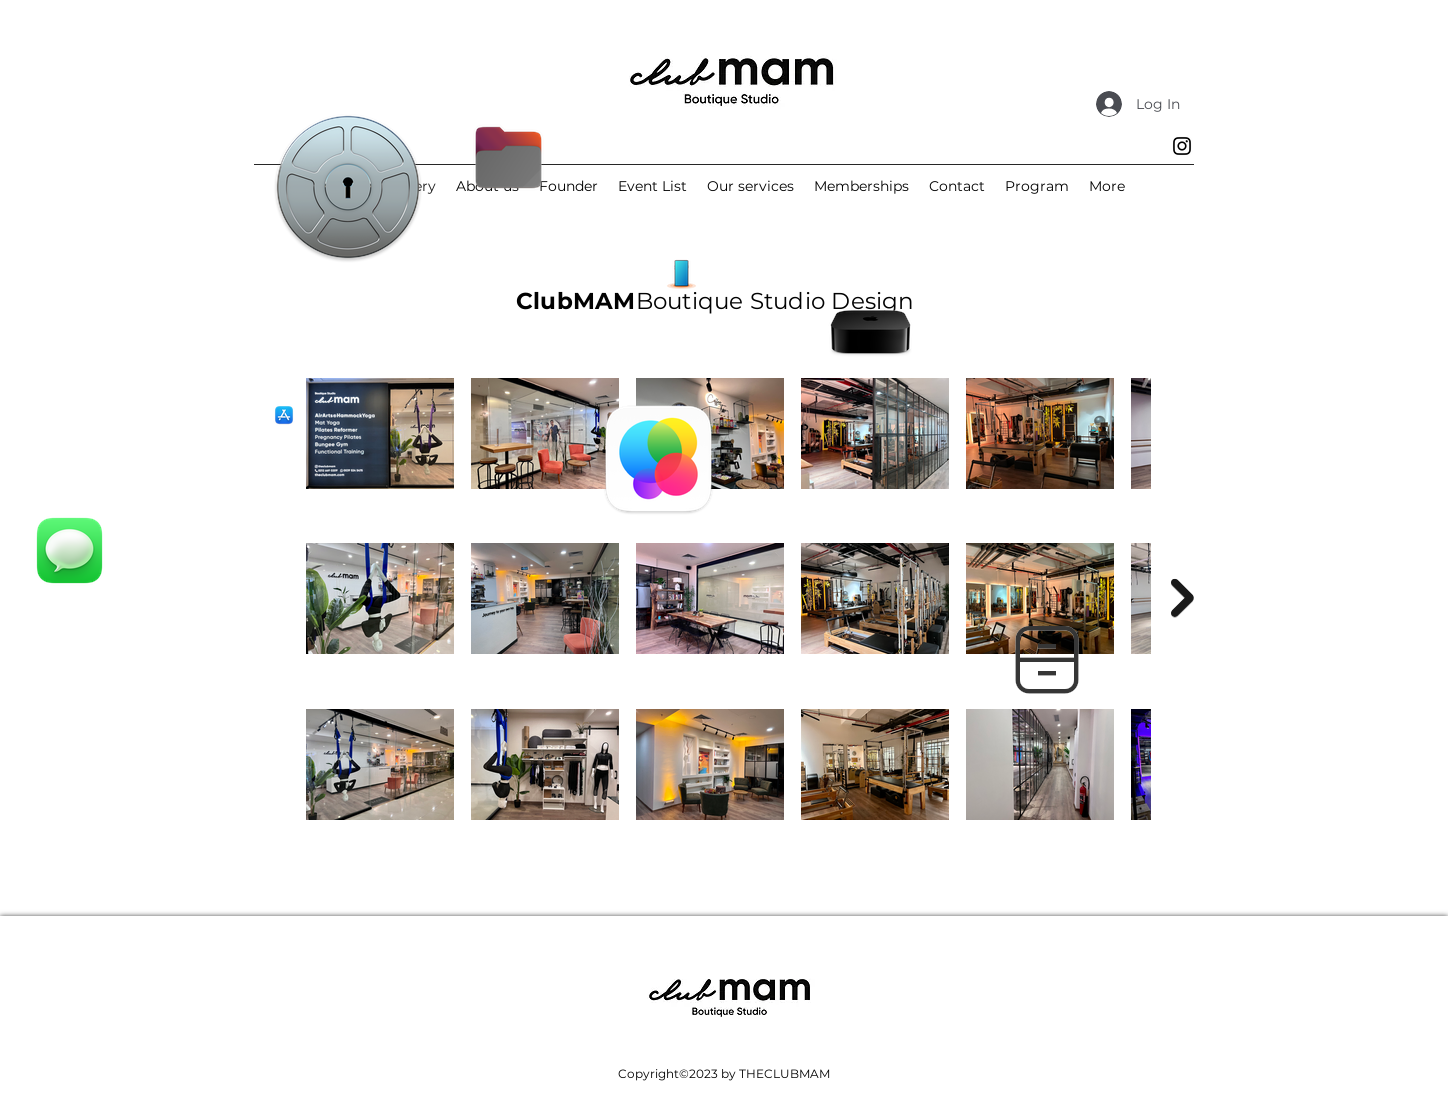  What do you see at coordinates (658, 458) in the screenshot?
I see `open Game Center to view achievements and leaderboards` at bounding box center [658, 458].